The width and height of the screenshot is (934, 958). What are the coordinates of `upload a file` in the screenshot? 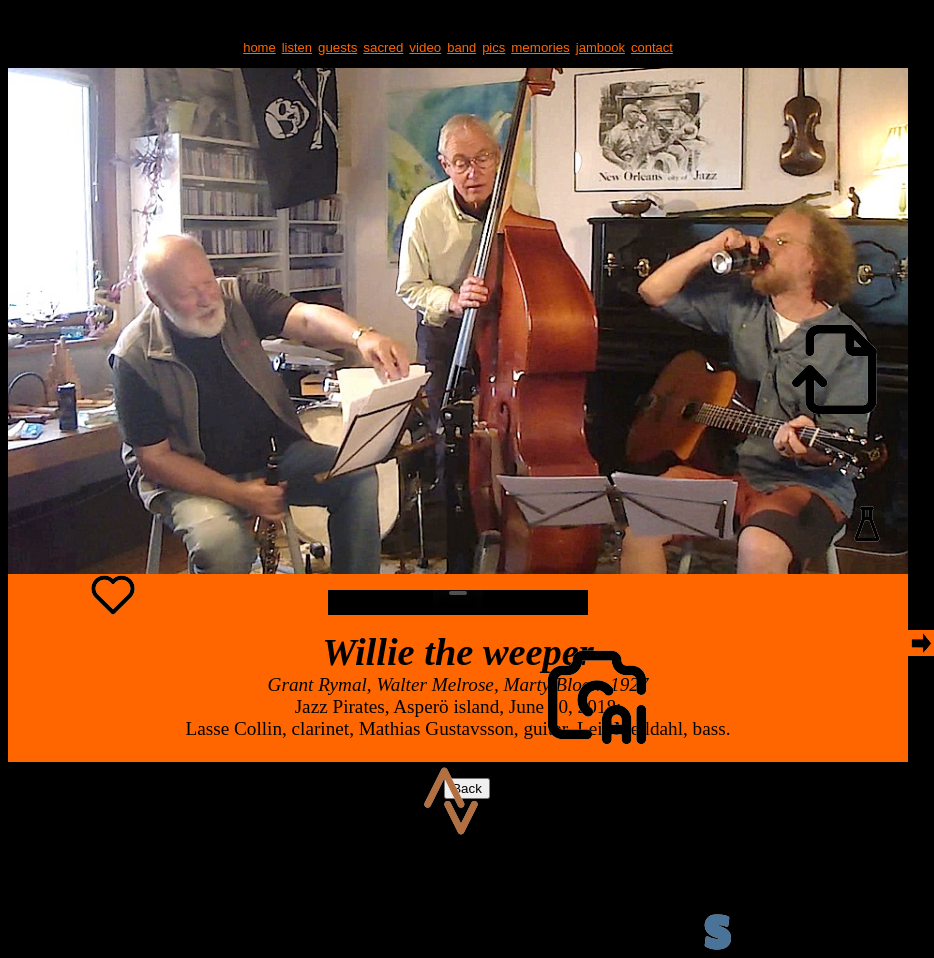 It's located at (836, 369).